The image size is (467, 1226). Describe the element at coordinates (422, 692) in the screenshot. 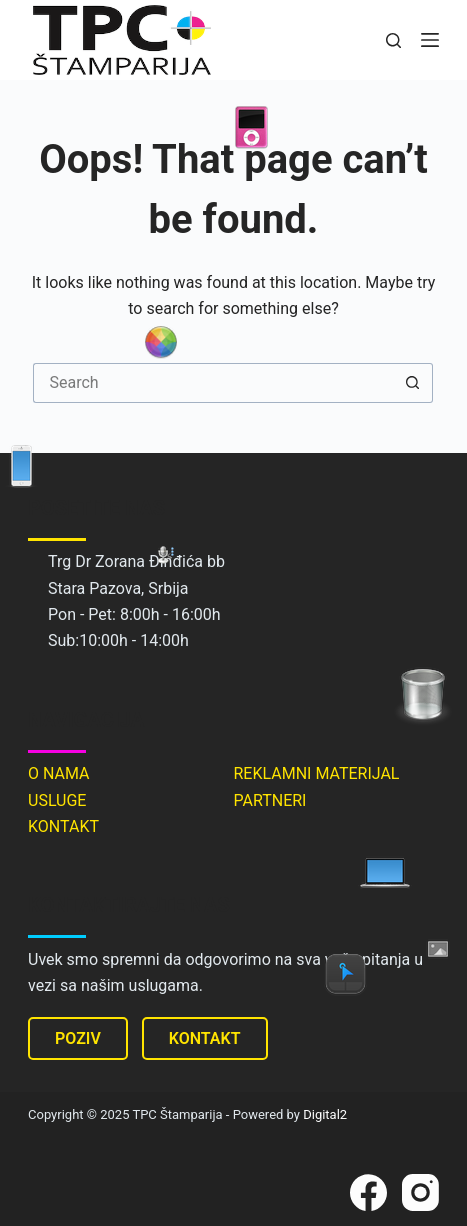

I see `open the trash or recycle bin` at that location.